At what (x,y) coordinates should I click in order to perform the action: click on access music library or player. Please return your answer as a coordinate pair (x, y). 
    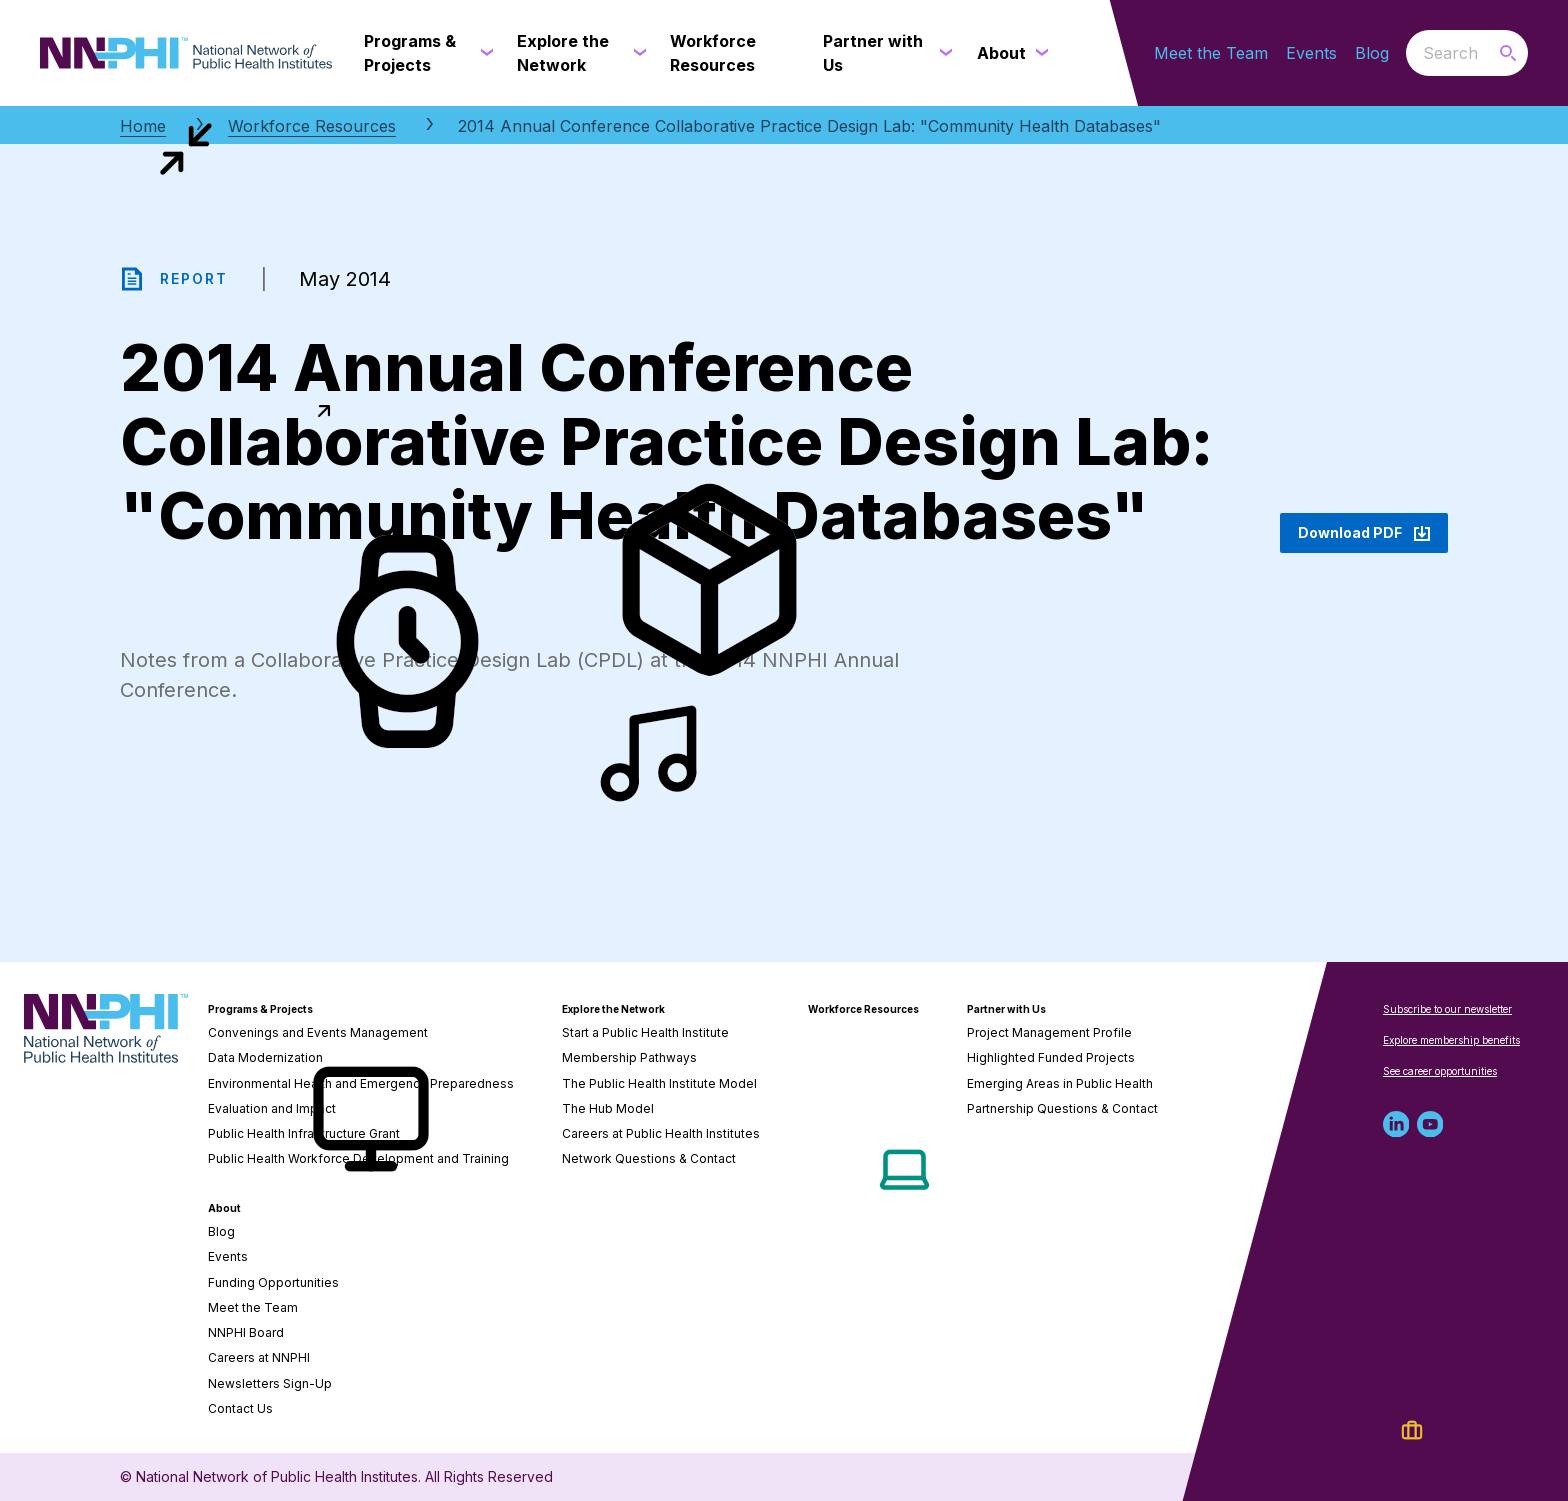
    Looking at the image, I should click on (648, 753).